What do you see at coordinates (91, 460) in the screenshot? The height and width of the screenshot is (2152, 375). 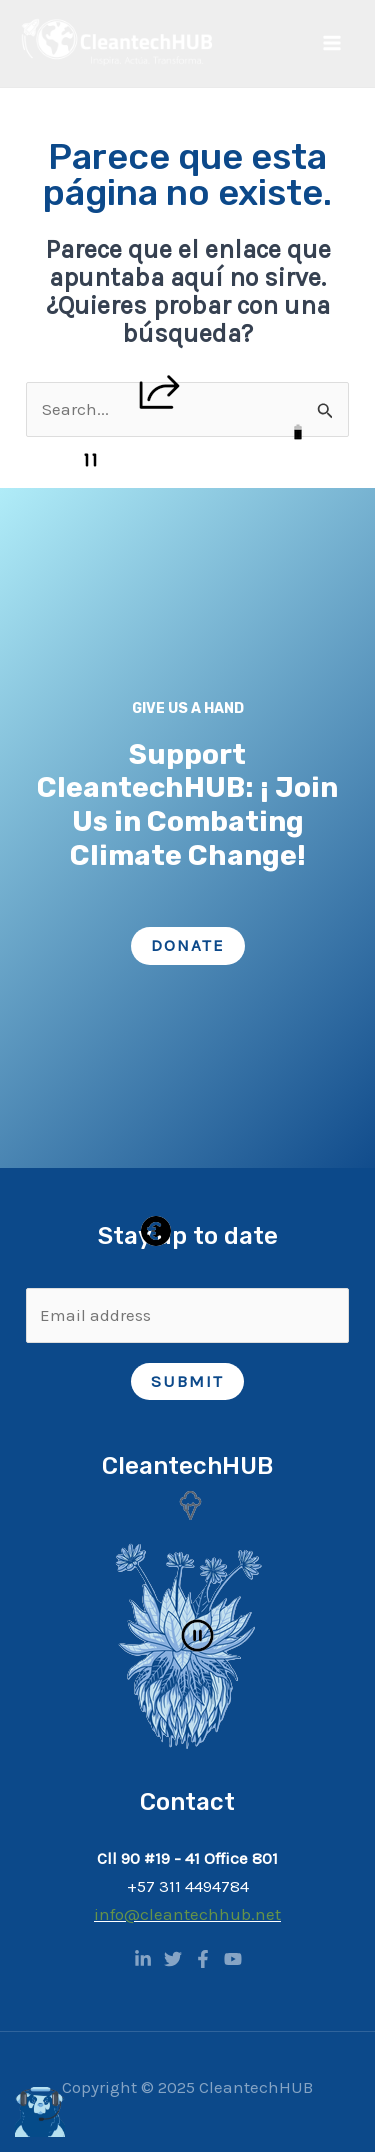 I see `indicates item number 11 in a list or sequence` at bounding box center [91, 460].